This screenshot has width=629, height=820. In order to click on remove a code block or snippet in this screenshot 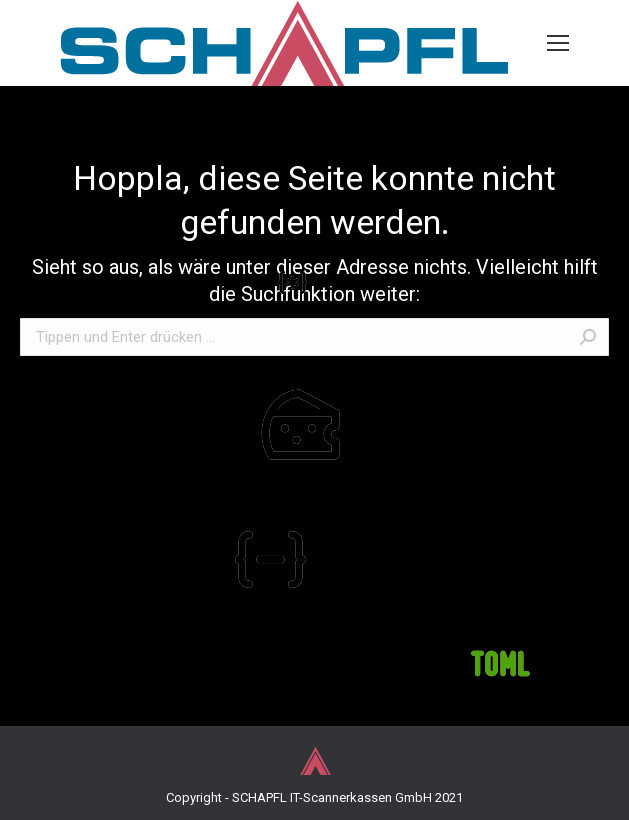, I will do `click(270, 559)`.